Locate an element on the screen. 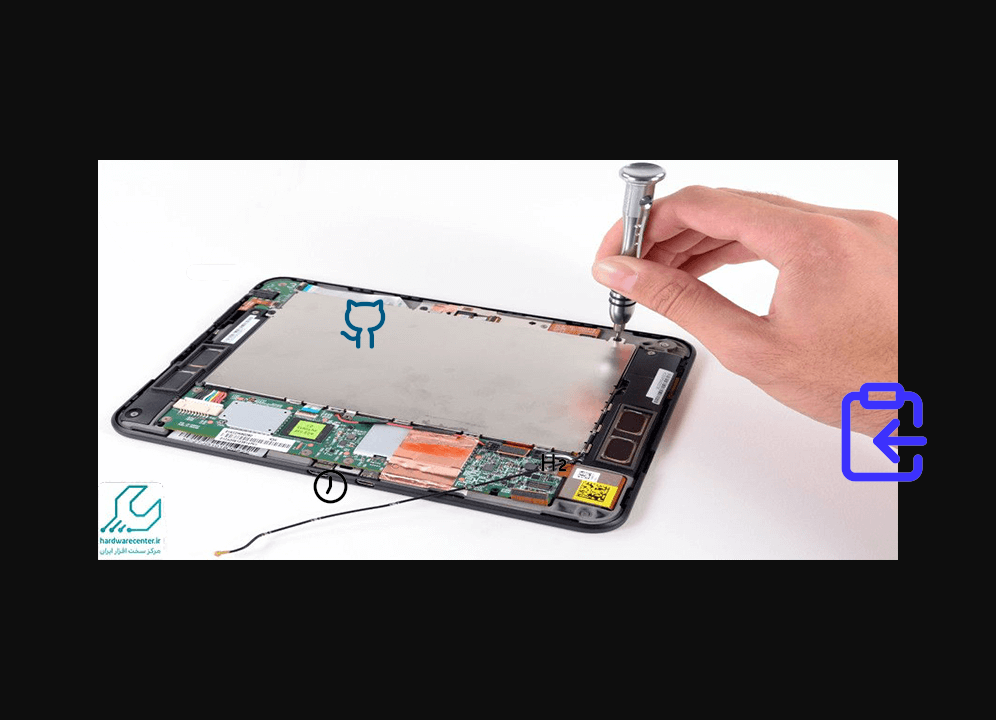 The width and height of the screenshot is (996, 720). view project on github is located at coordinates (365, 324).